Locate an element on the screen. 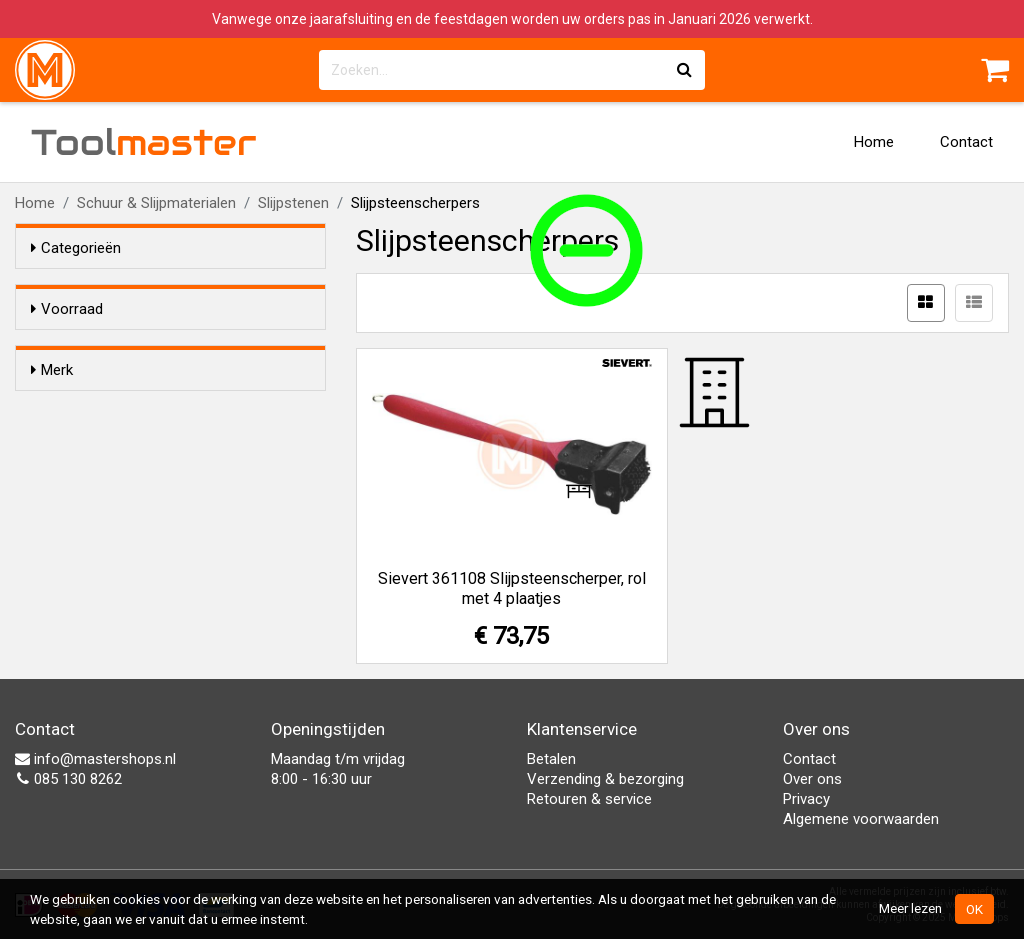  remove an item from a list or cart is located at coordinates (586, 250).